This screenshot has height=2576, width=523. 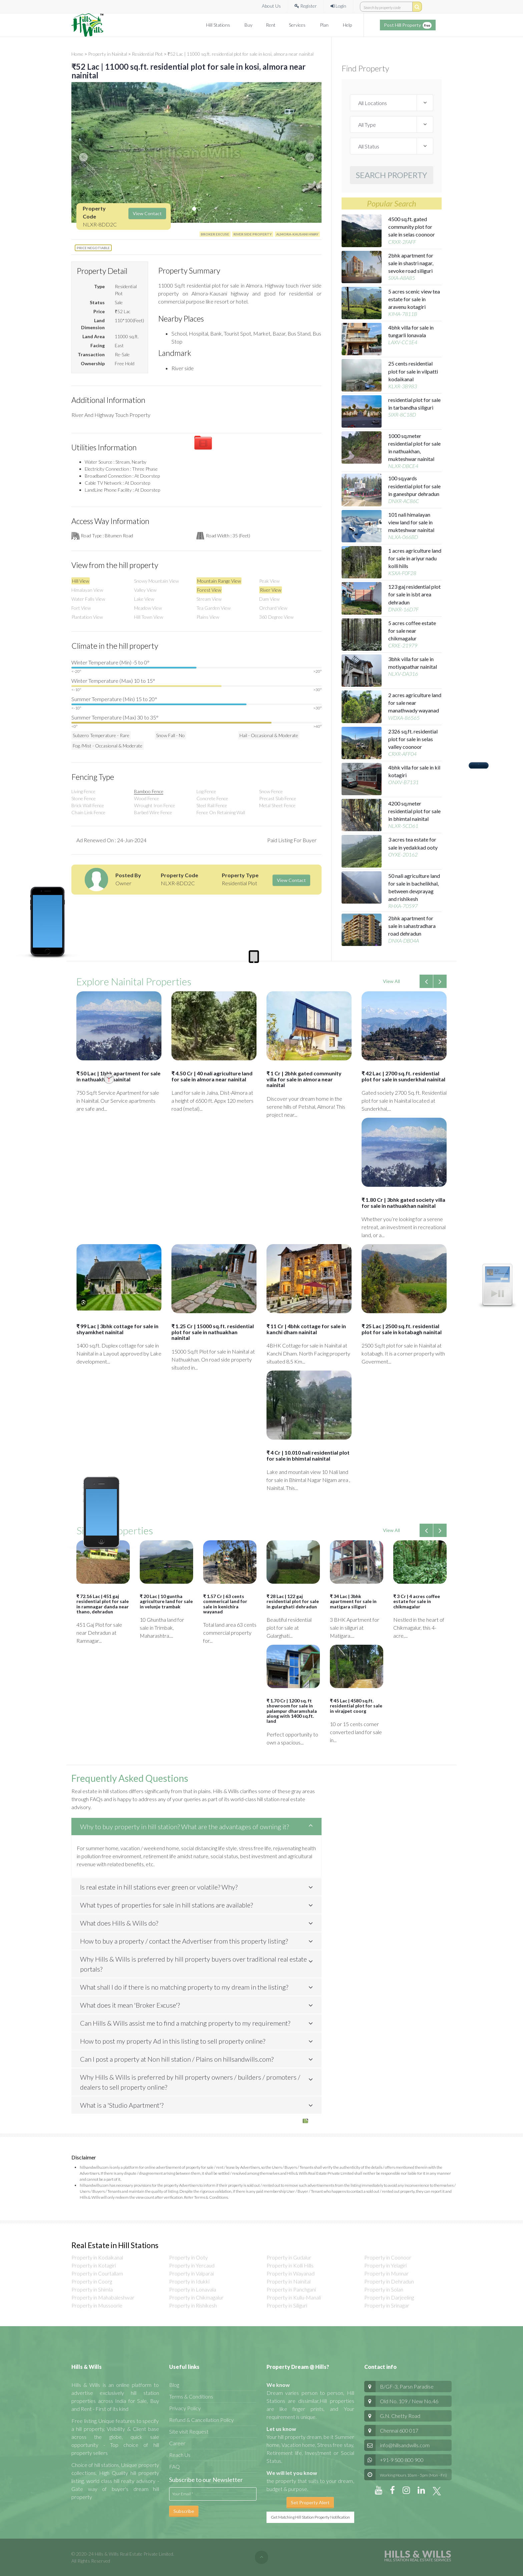 What do you see at coordinates (101, 1512) in the screenshot?
I see `indicates a connected iPhone device` at bounding box center [101, 1512].